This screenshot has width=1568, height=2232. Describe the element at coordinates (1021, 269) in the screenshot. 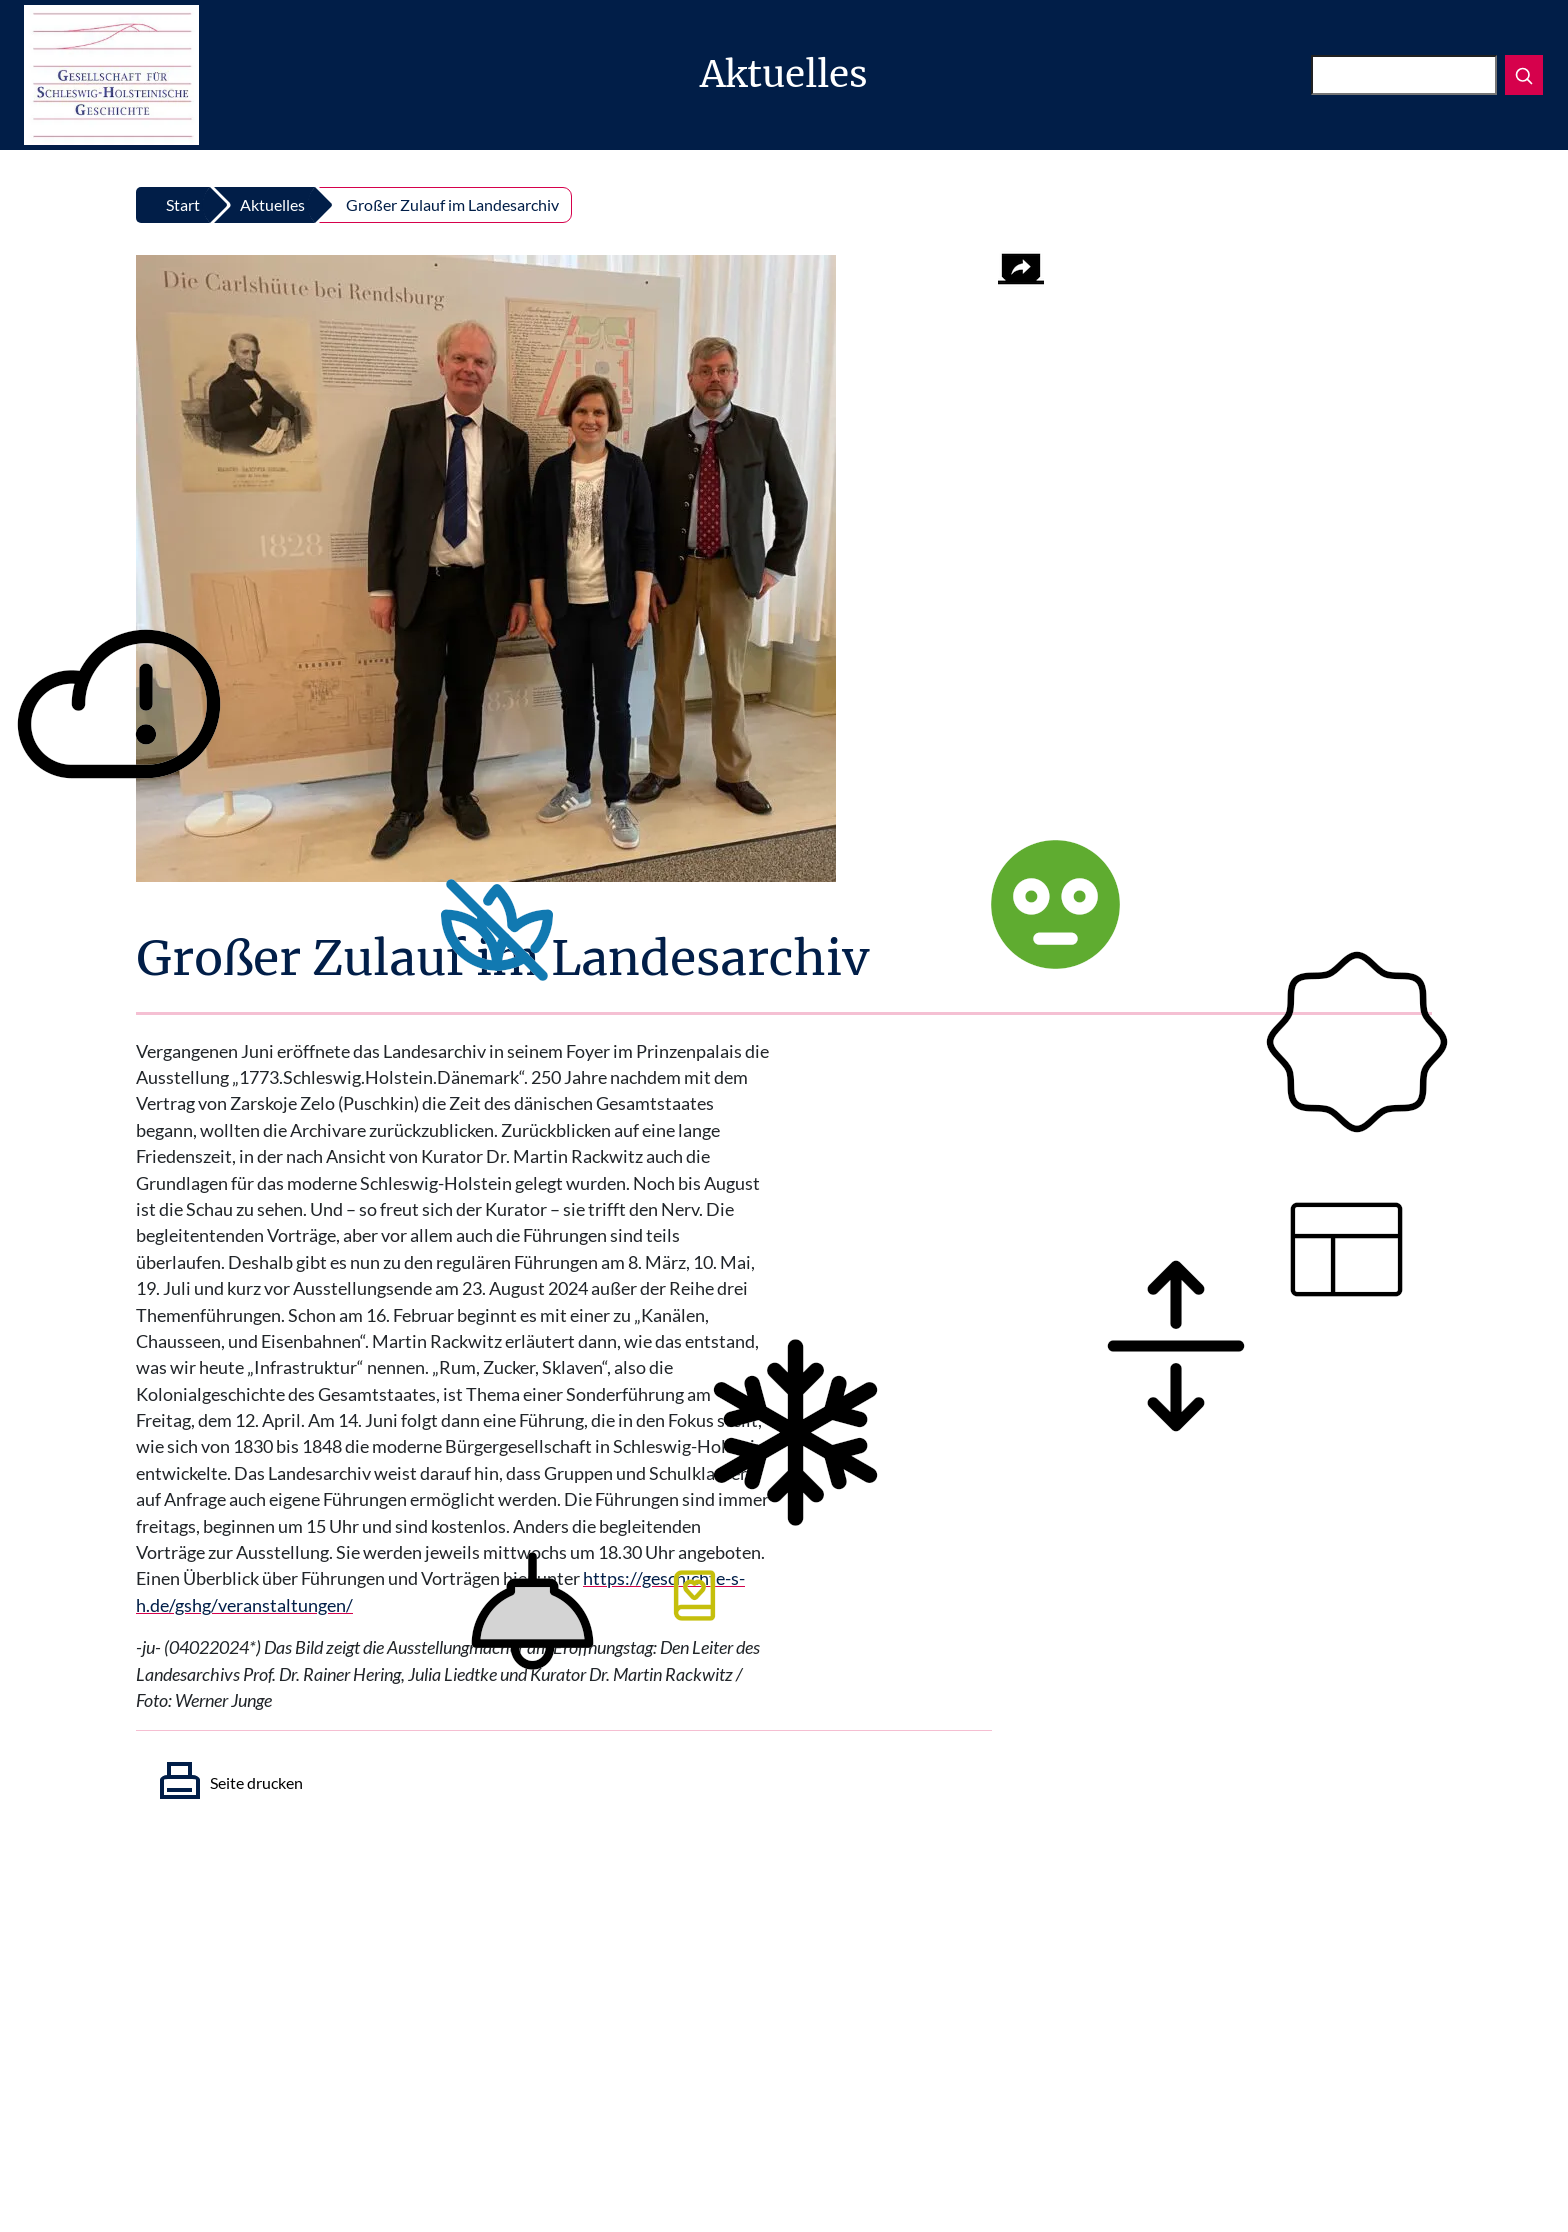

I see `start sharing your screen` at that location.